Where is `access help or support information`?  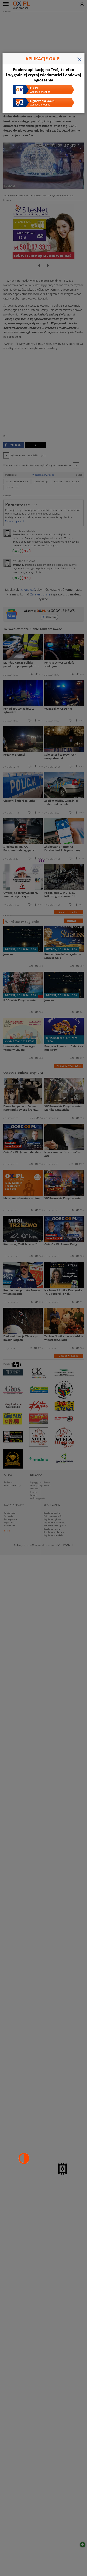
access help or support information is located at coordinates (7, 1350).